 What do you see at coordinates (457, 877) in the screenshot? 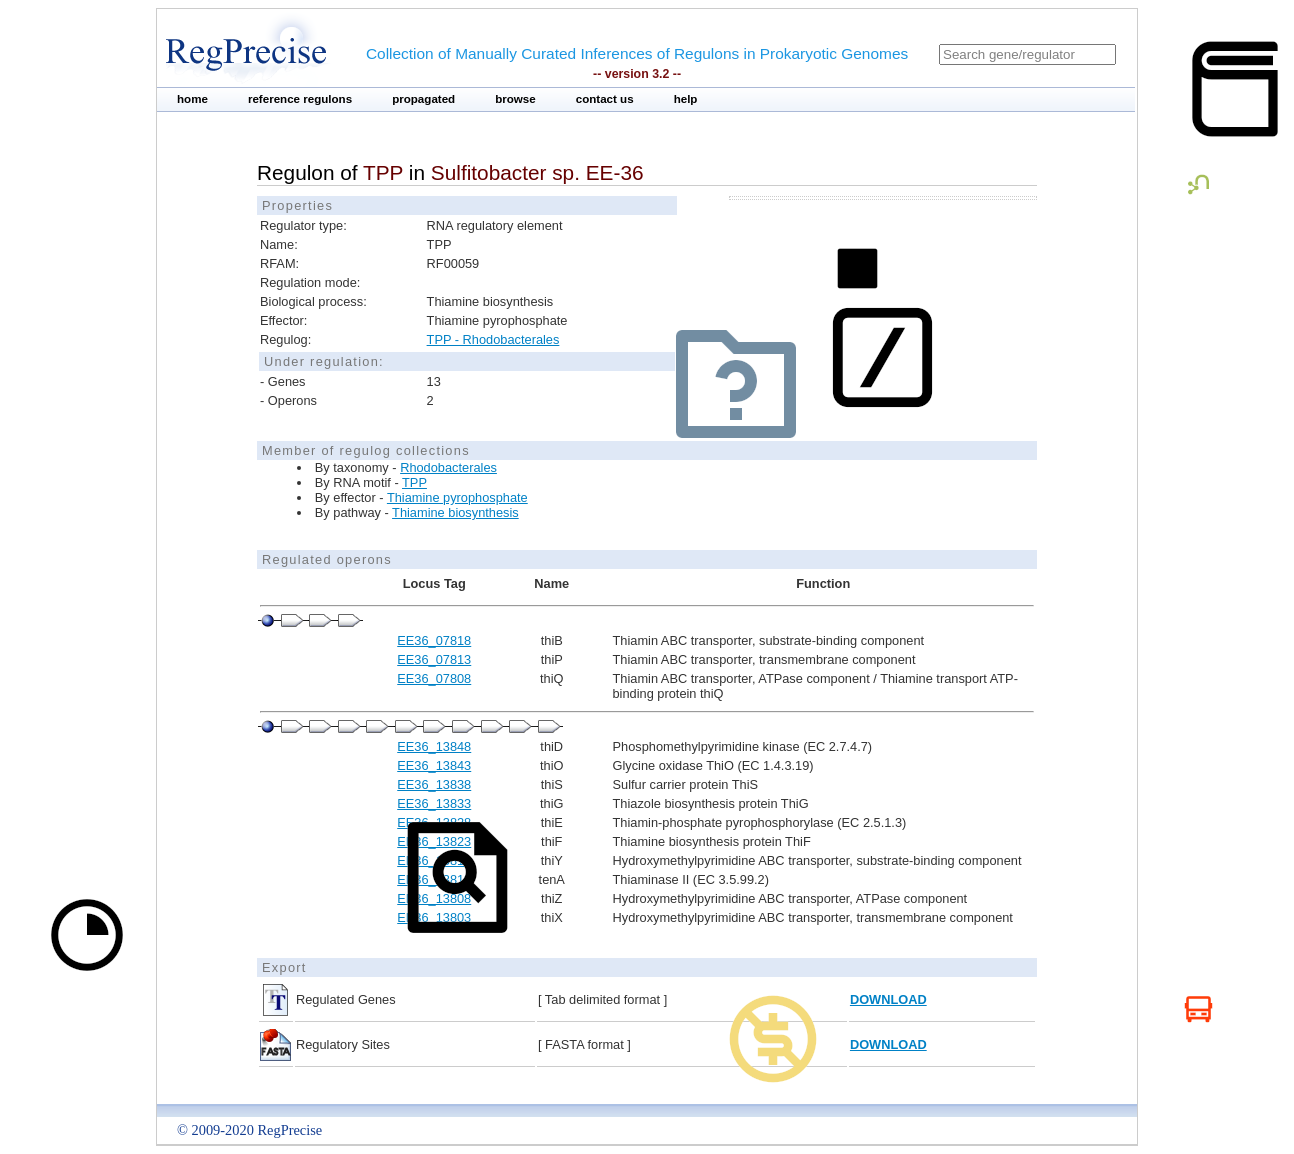
I see `search within a document` at bounding box center [457, 877].